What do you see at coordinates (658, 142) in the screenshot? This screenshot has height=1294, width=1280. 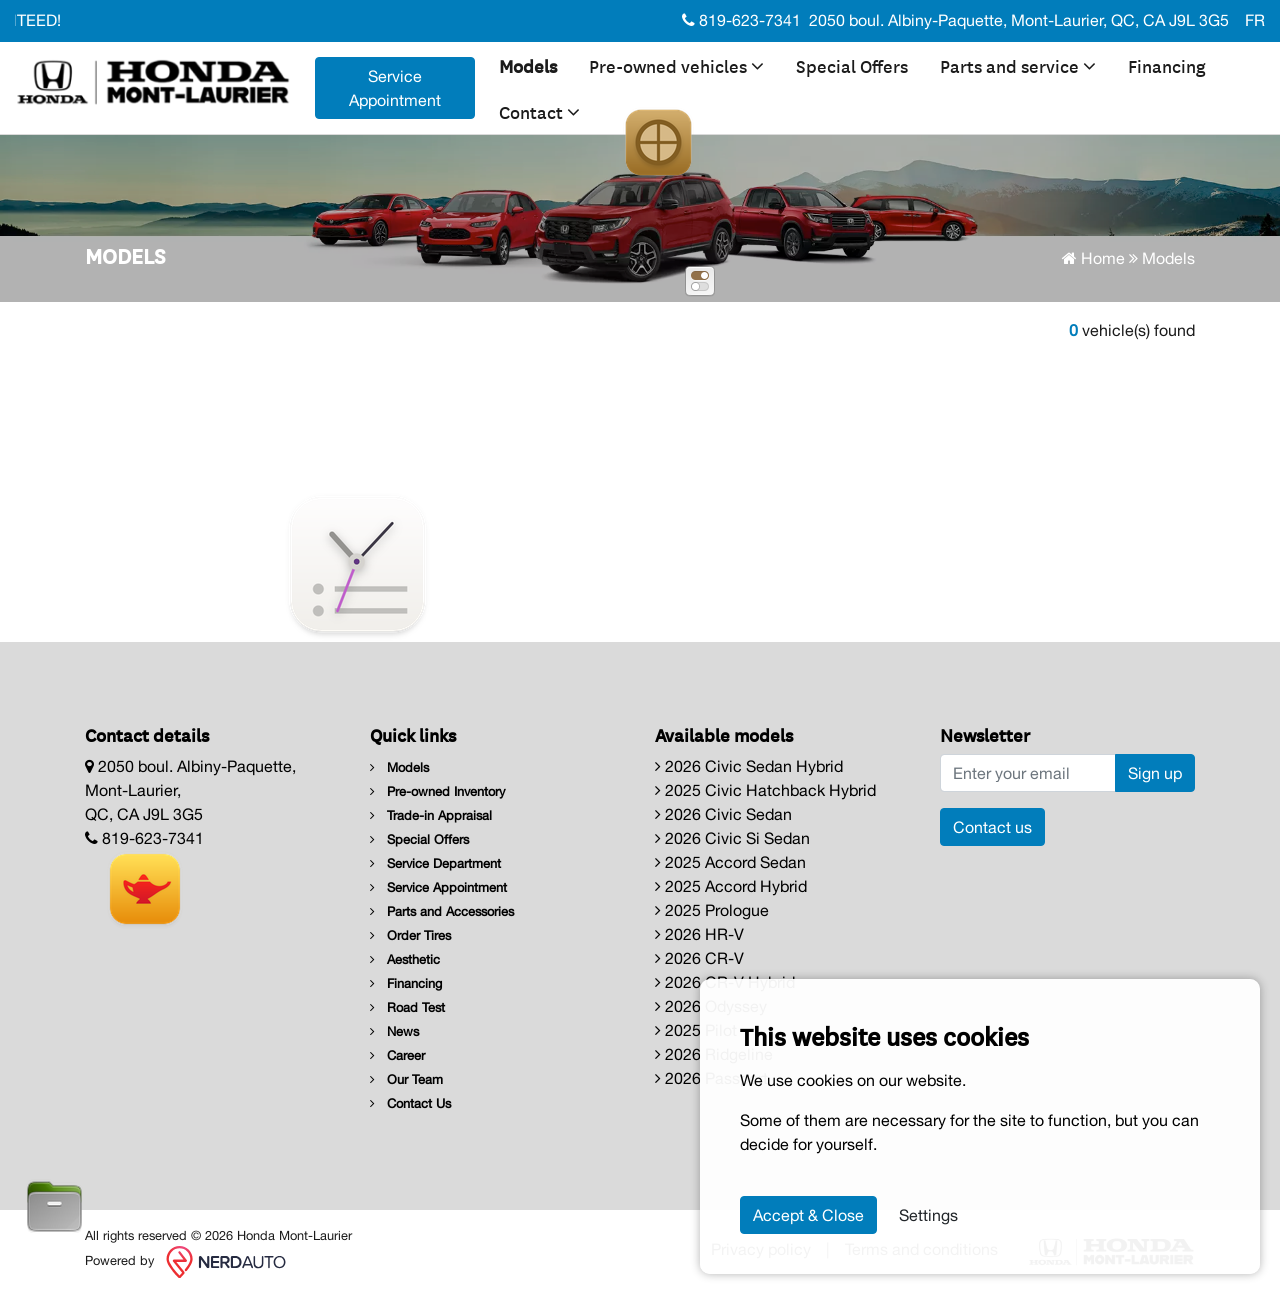 I see `launch 0 A.D. strategy game` at bounding box center [658, 142].